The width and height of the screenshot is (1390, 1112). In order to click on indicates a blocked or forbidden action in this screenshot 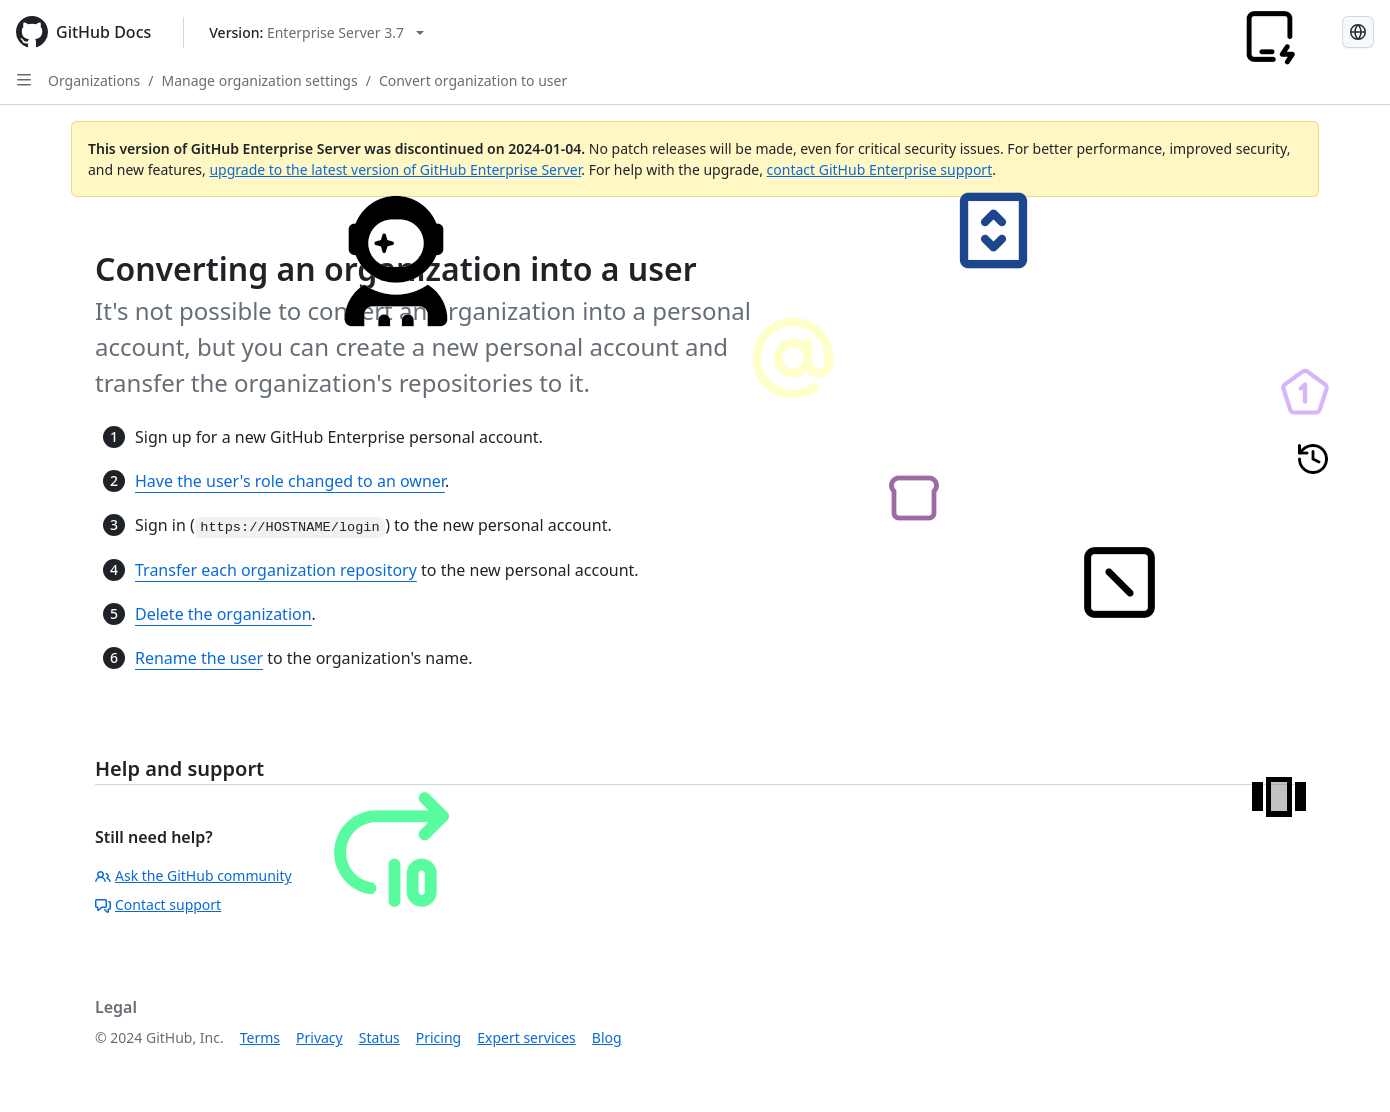, I will do `click(1119, 582)`.